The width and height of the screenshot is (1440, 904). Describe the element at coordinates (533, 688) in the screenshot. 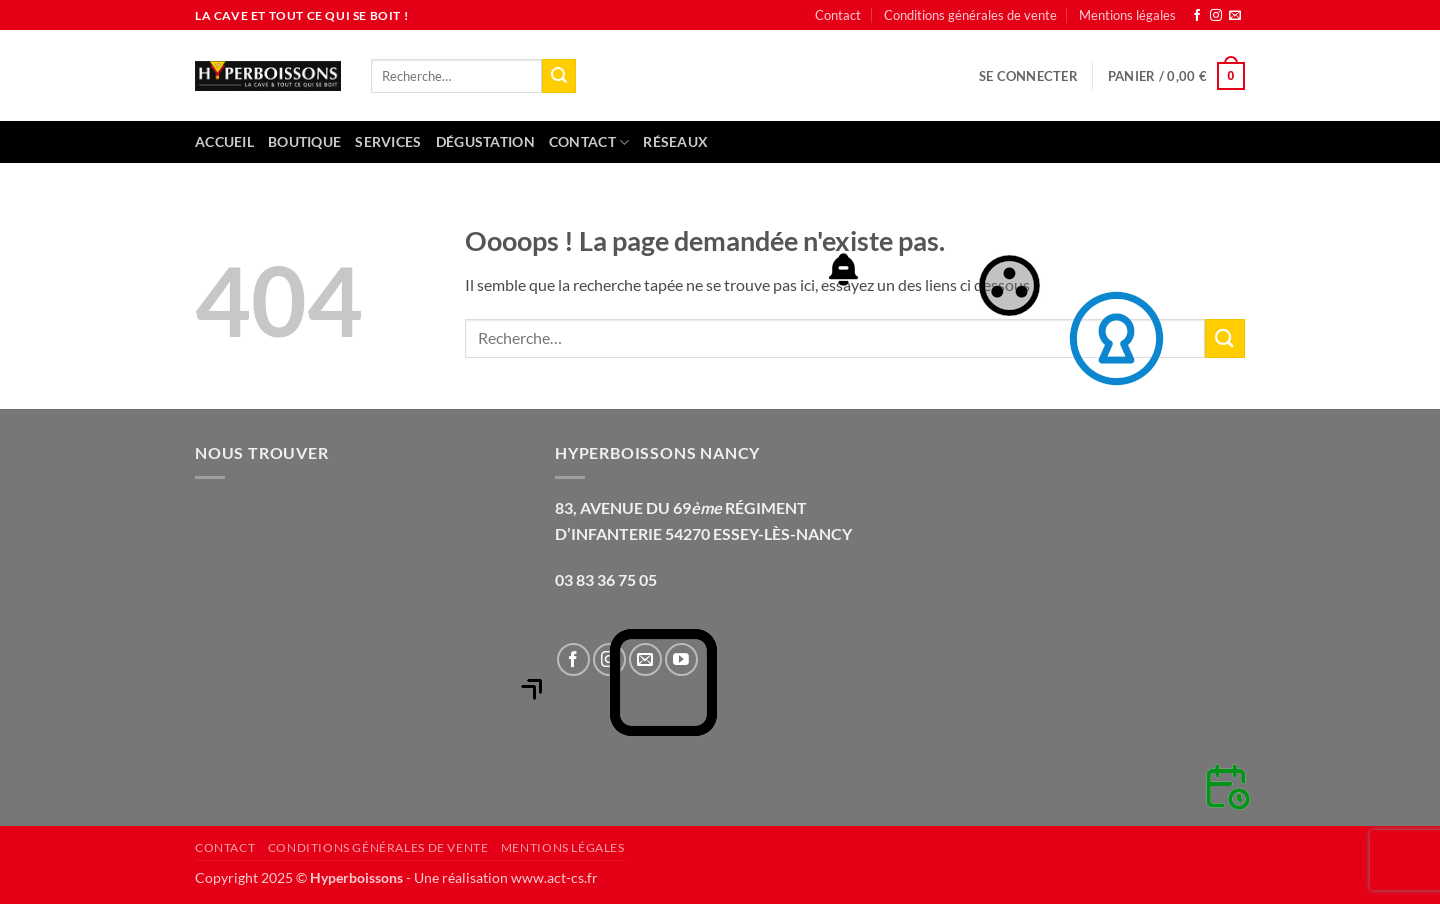

I see `expand content to full screen` at that location.